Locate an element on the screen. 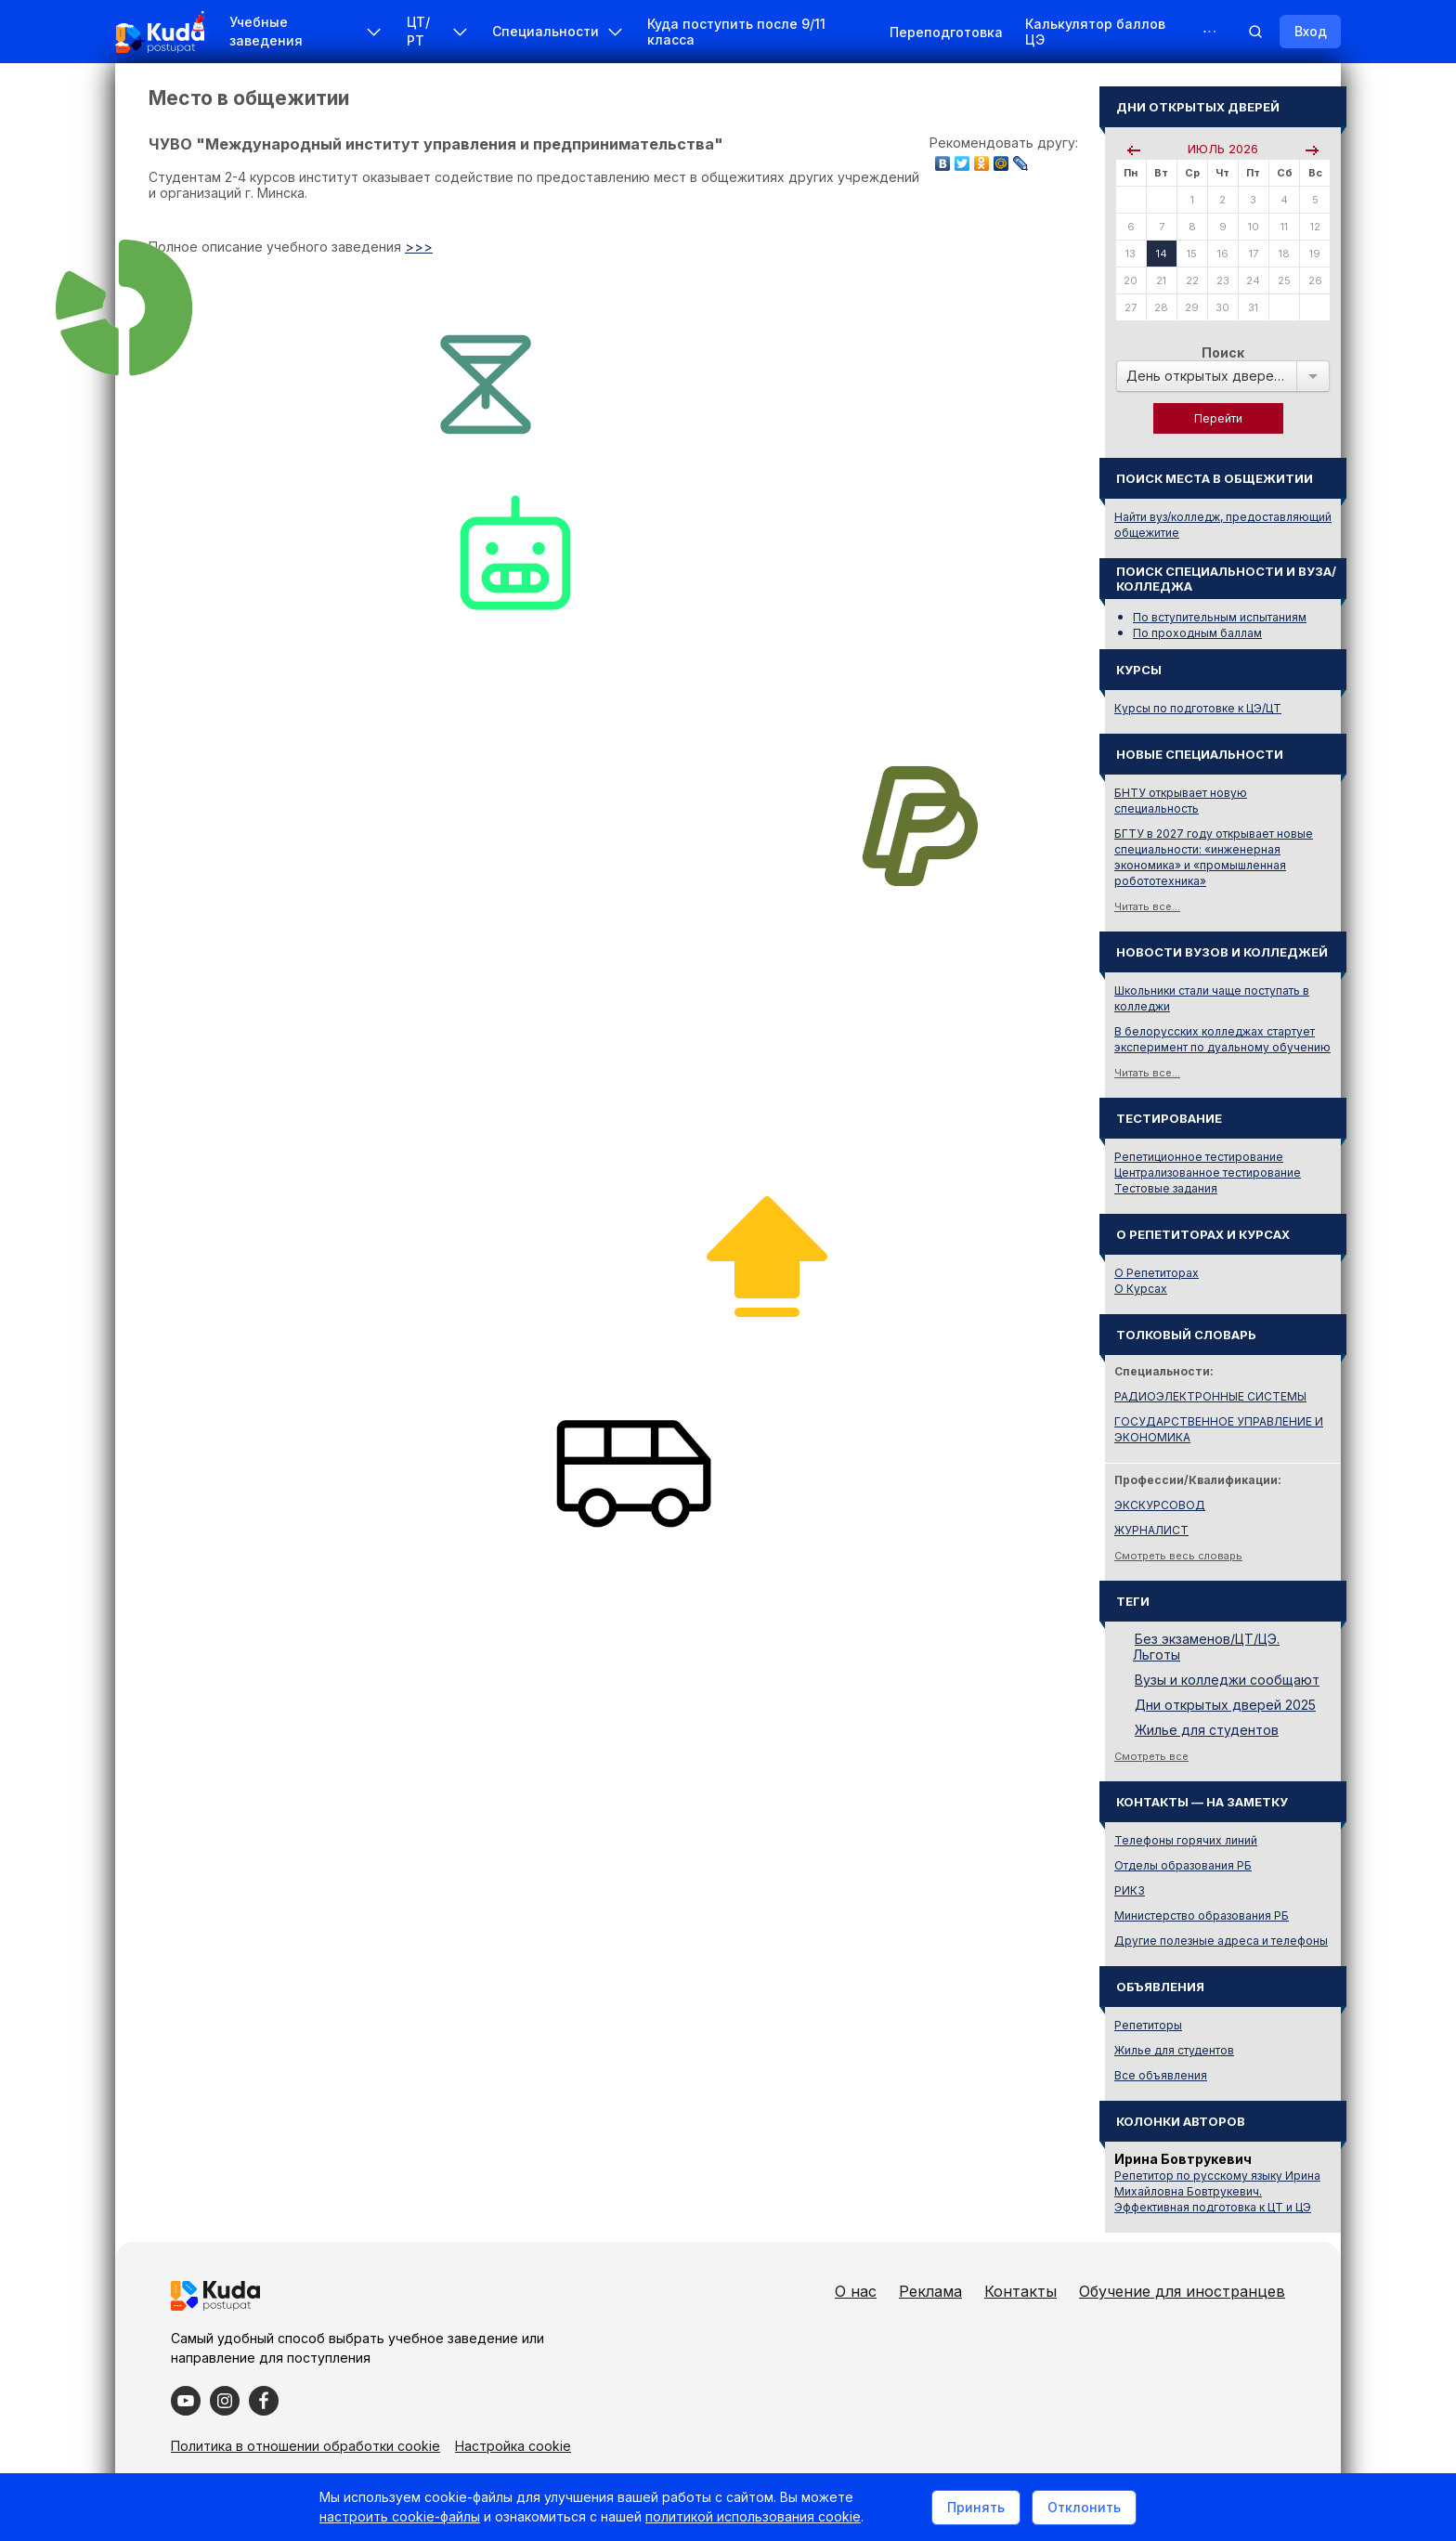 The width and height of the screenshot is (1456, 2541). view analytics or statistics breakdown is located at coordinates (124, 307).